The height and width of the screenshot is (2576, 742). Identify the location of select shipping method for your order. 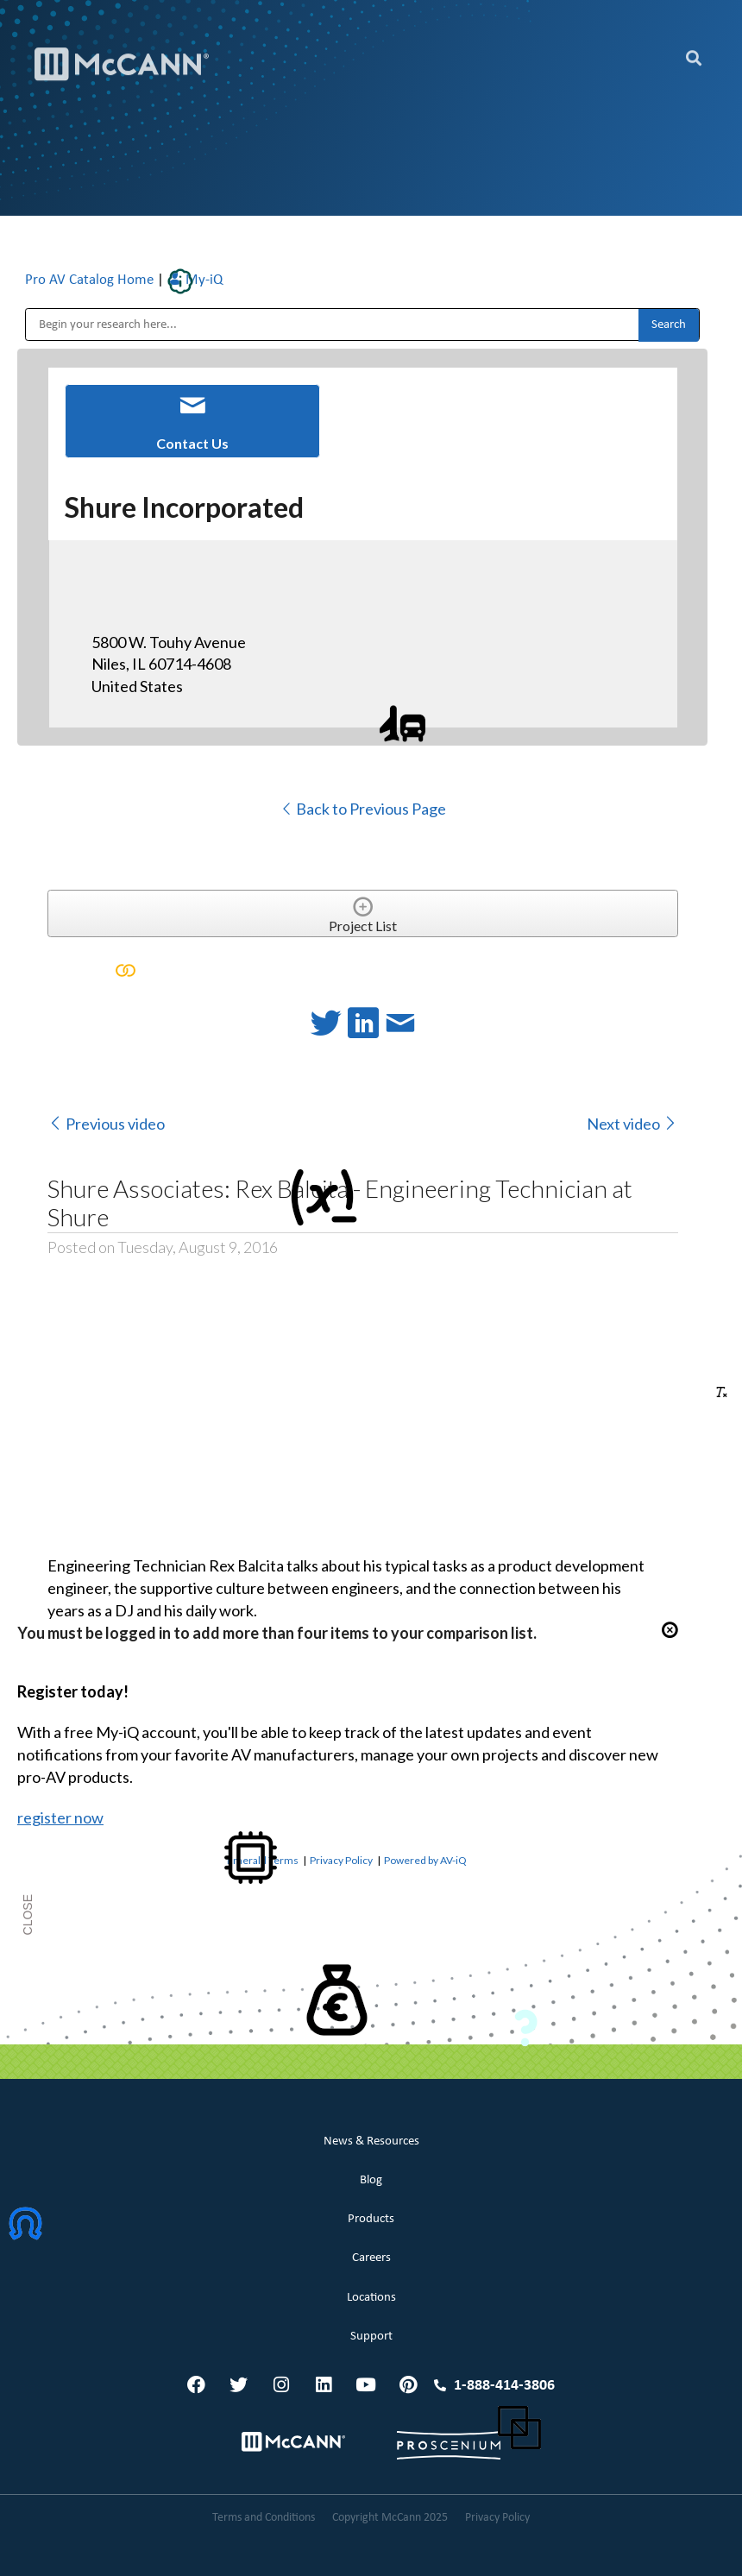
(402, 723).